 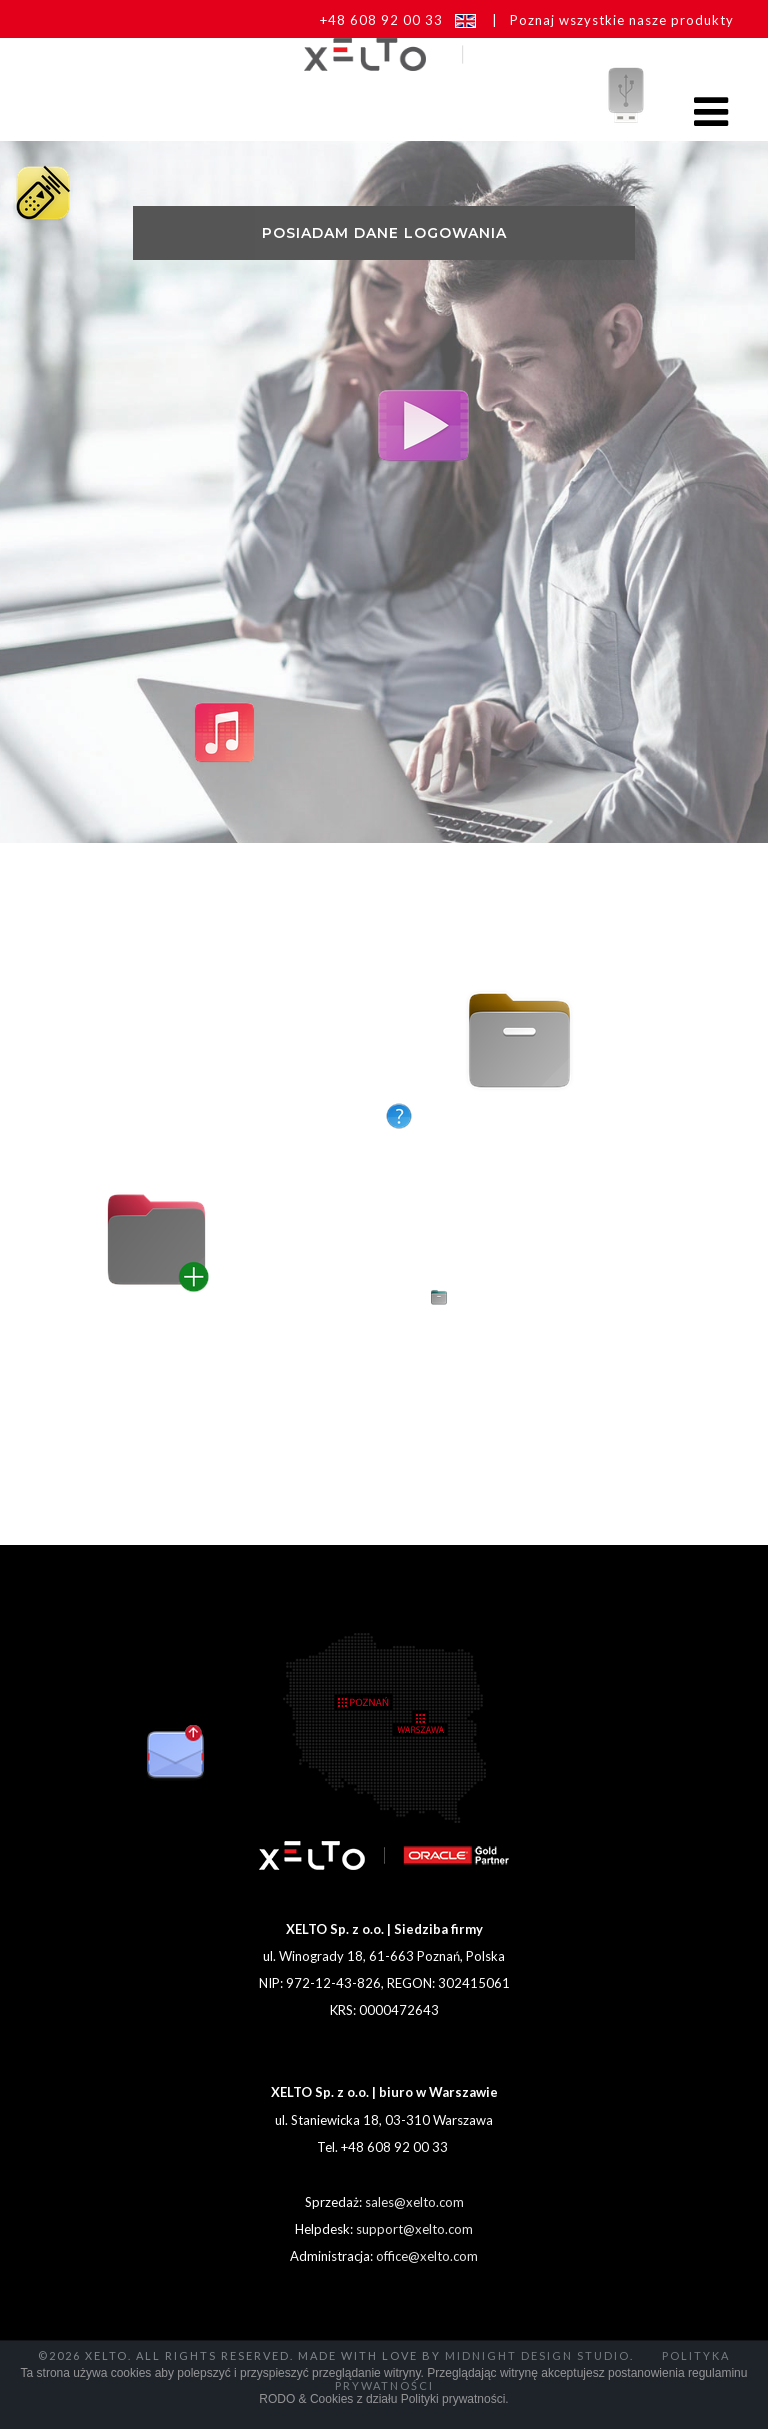 I want to click on create a new folder, so click(x=156, y=1239).